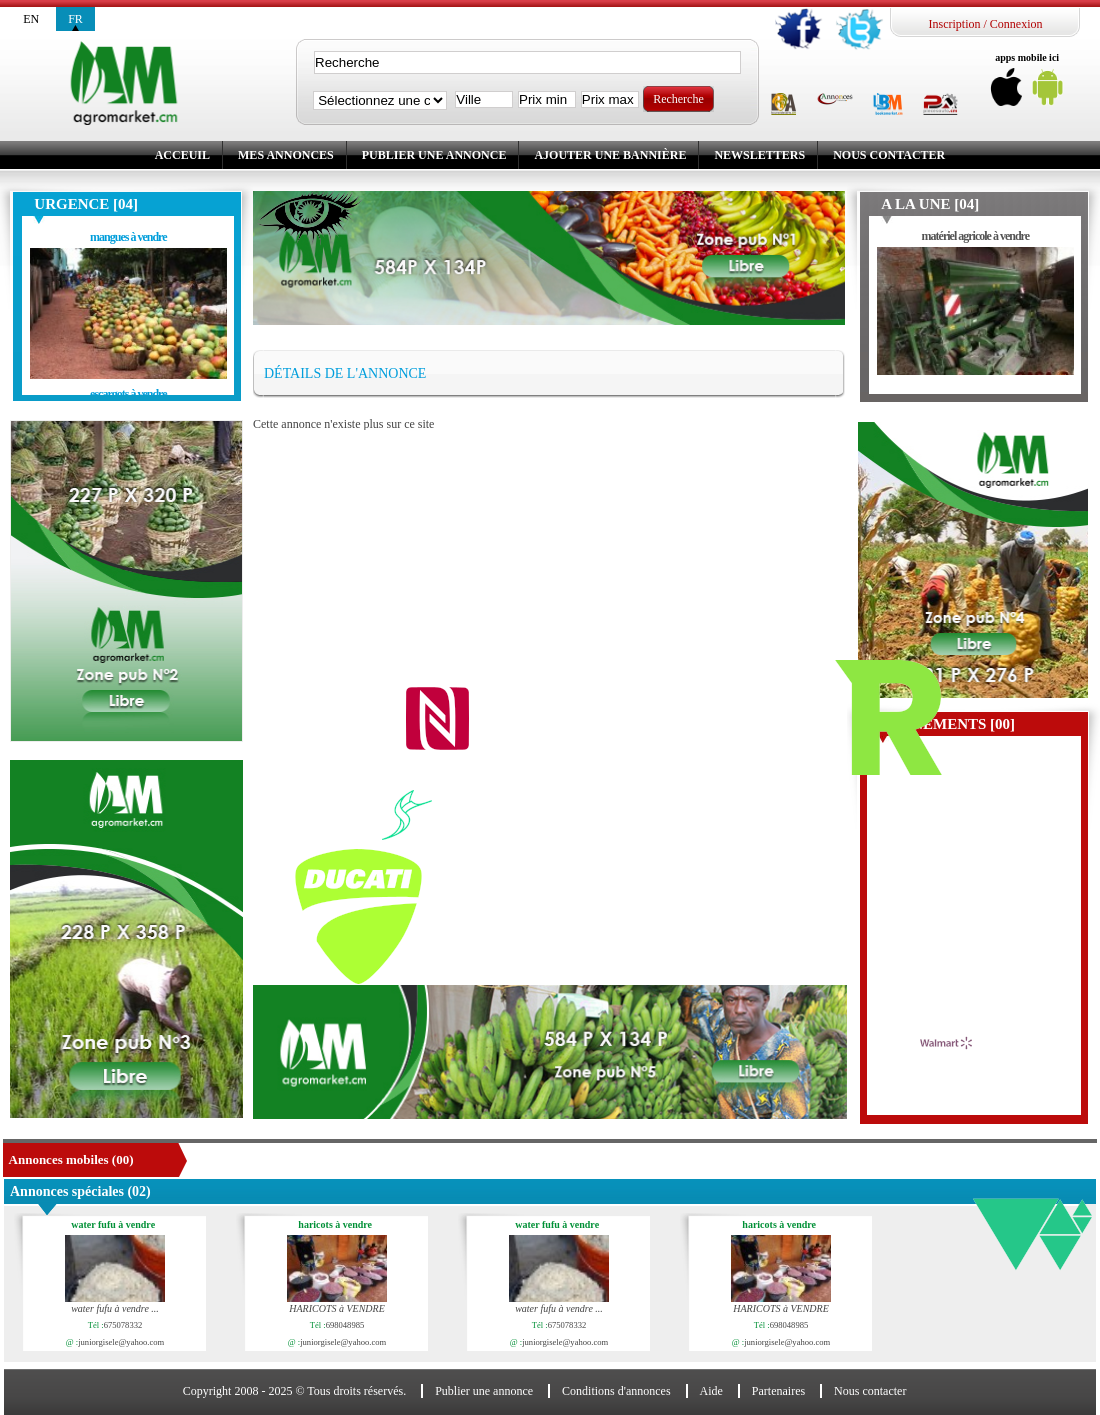  I want to click on open Revolt chat application, so click(888, 717).